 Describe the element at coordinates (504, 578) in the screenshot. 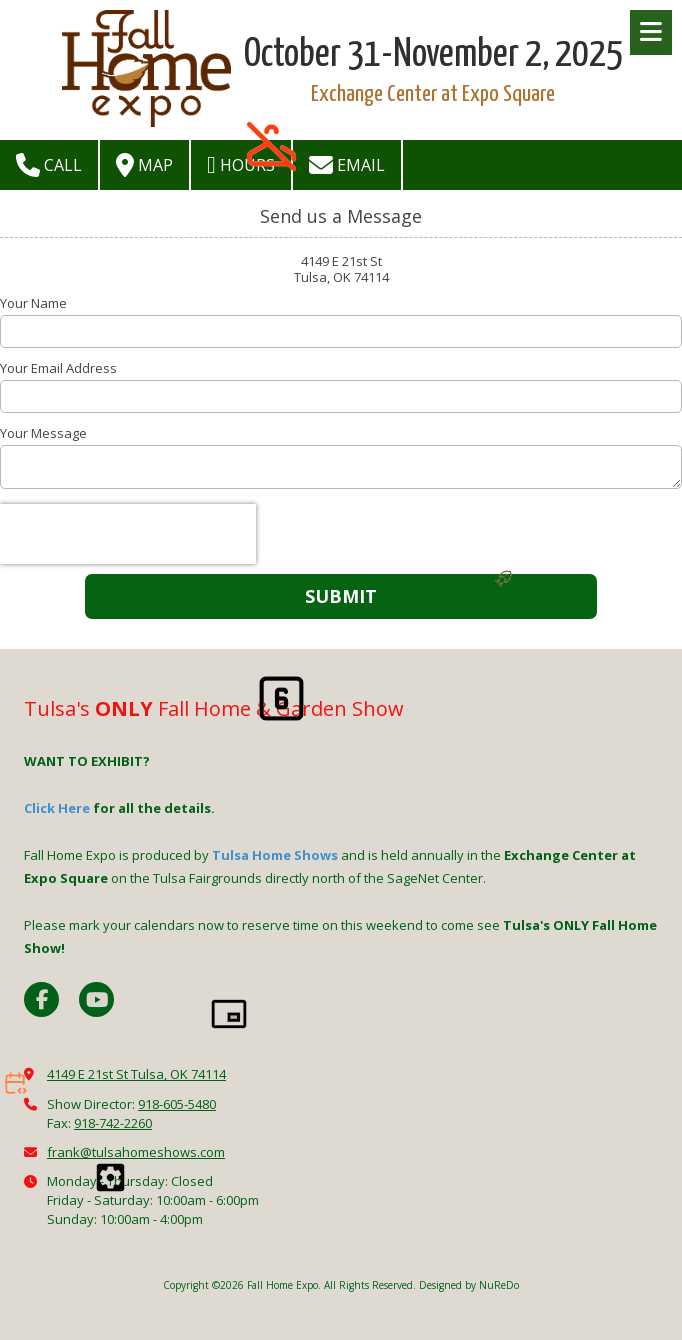

I see `indicates seafood or fish-related content` at that location.